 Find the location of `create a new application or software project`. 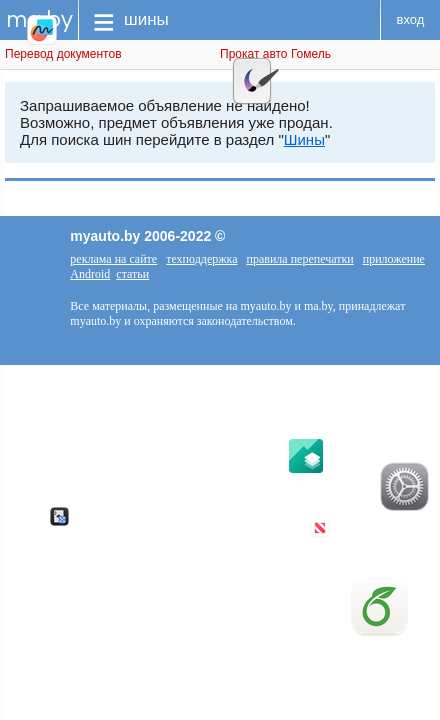

create a new application or software project is located at coordinates (255, 81).